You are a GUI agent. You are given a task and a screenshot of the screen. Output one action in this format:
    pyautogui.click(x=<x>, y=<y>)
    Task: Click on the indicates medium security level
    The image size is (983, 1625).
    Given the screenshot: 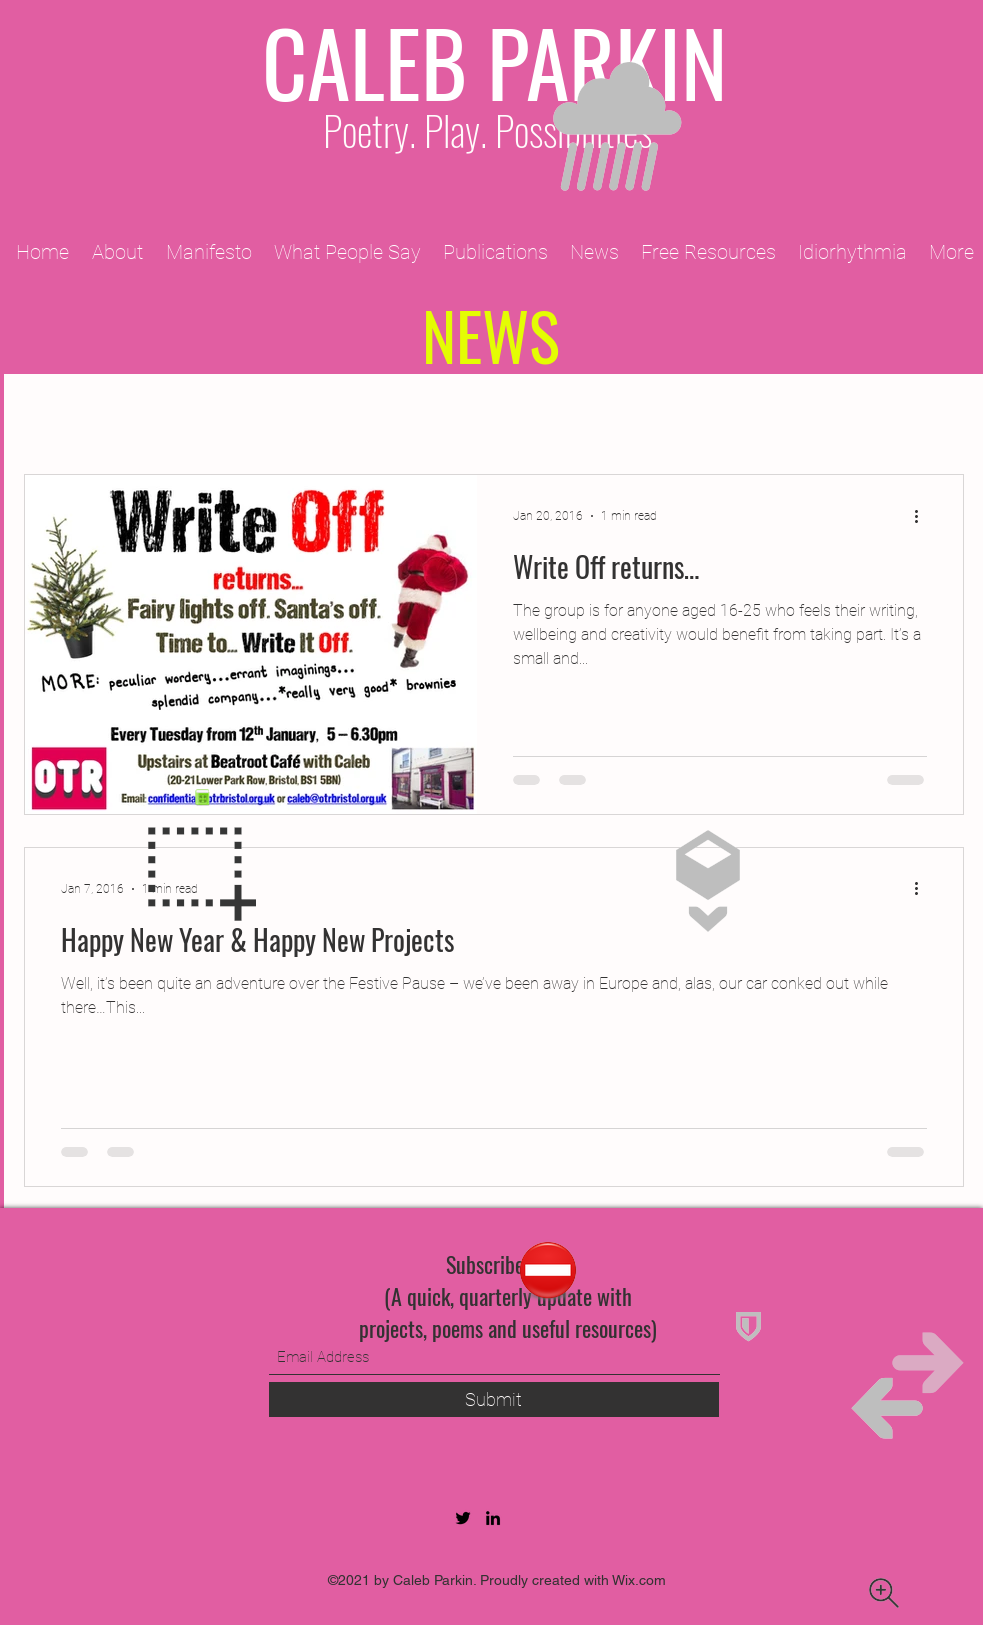 What is the action you would take?
    pyautogui.click(x=748, y=1326)
    